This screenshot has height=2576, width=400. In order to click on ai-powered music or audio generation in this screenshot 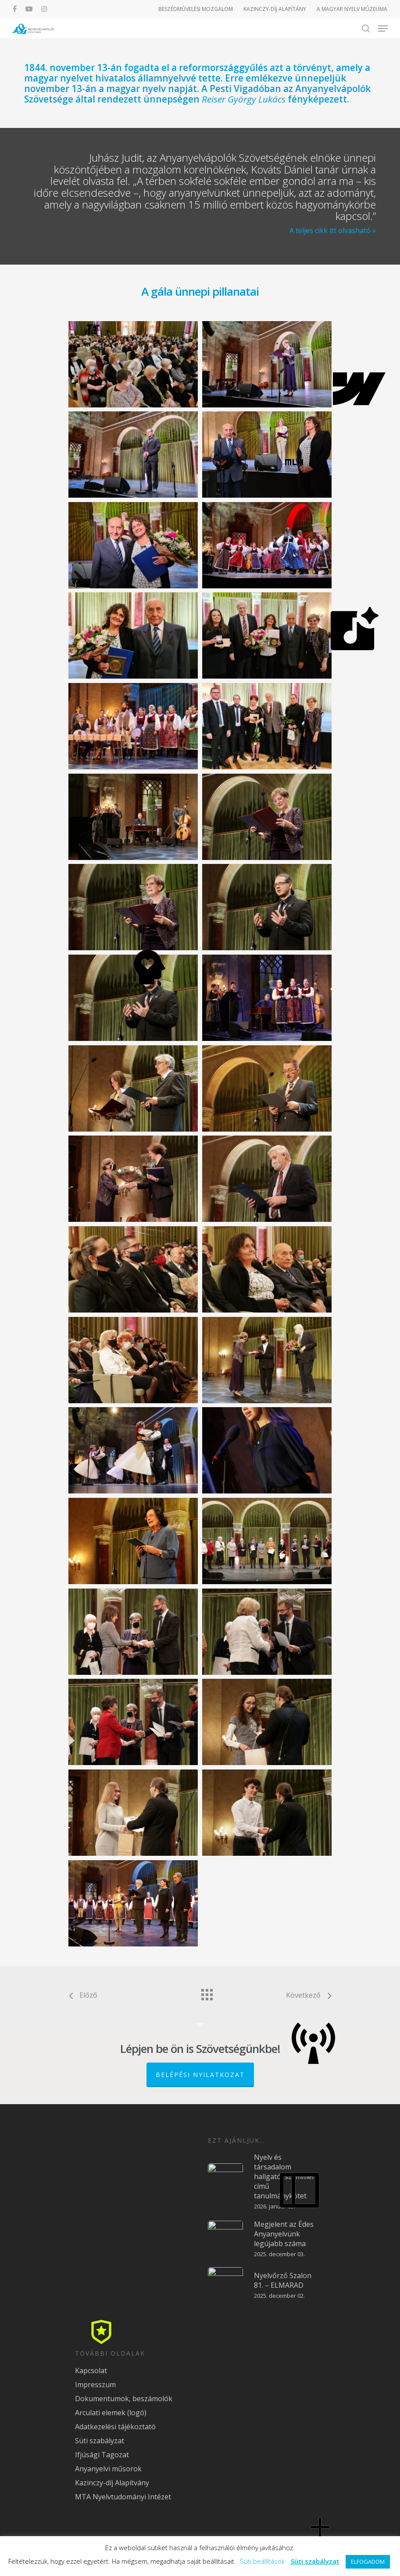, I will do `click(352, 630)`.